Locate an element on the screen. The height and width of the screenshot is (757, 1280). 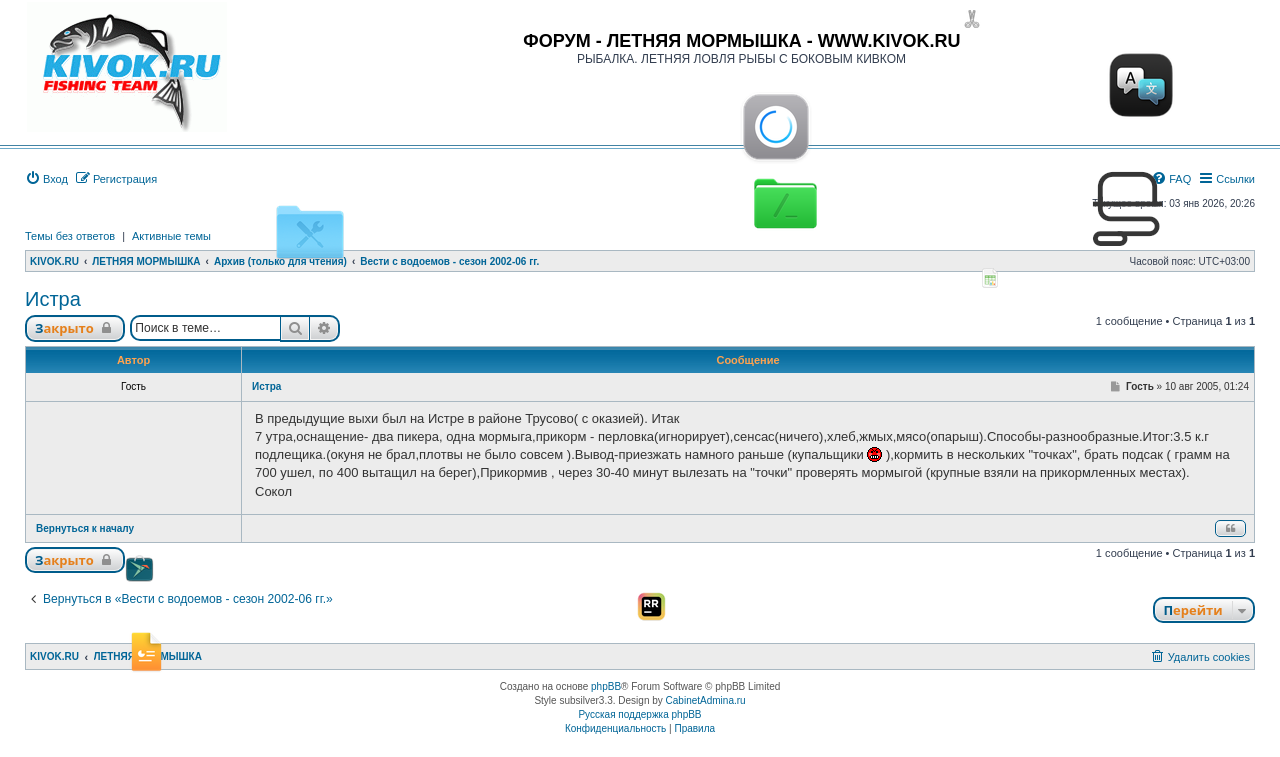
access the root directory folder is located at coordinates (785, 203).